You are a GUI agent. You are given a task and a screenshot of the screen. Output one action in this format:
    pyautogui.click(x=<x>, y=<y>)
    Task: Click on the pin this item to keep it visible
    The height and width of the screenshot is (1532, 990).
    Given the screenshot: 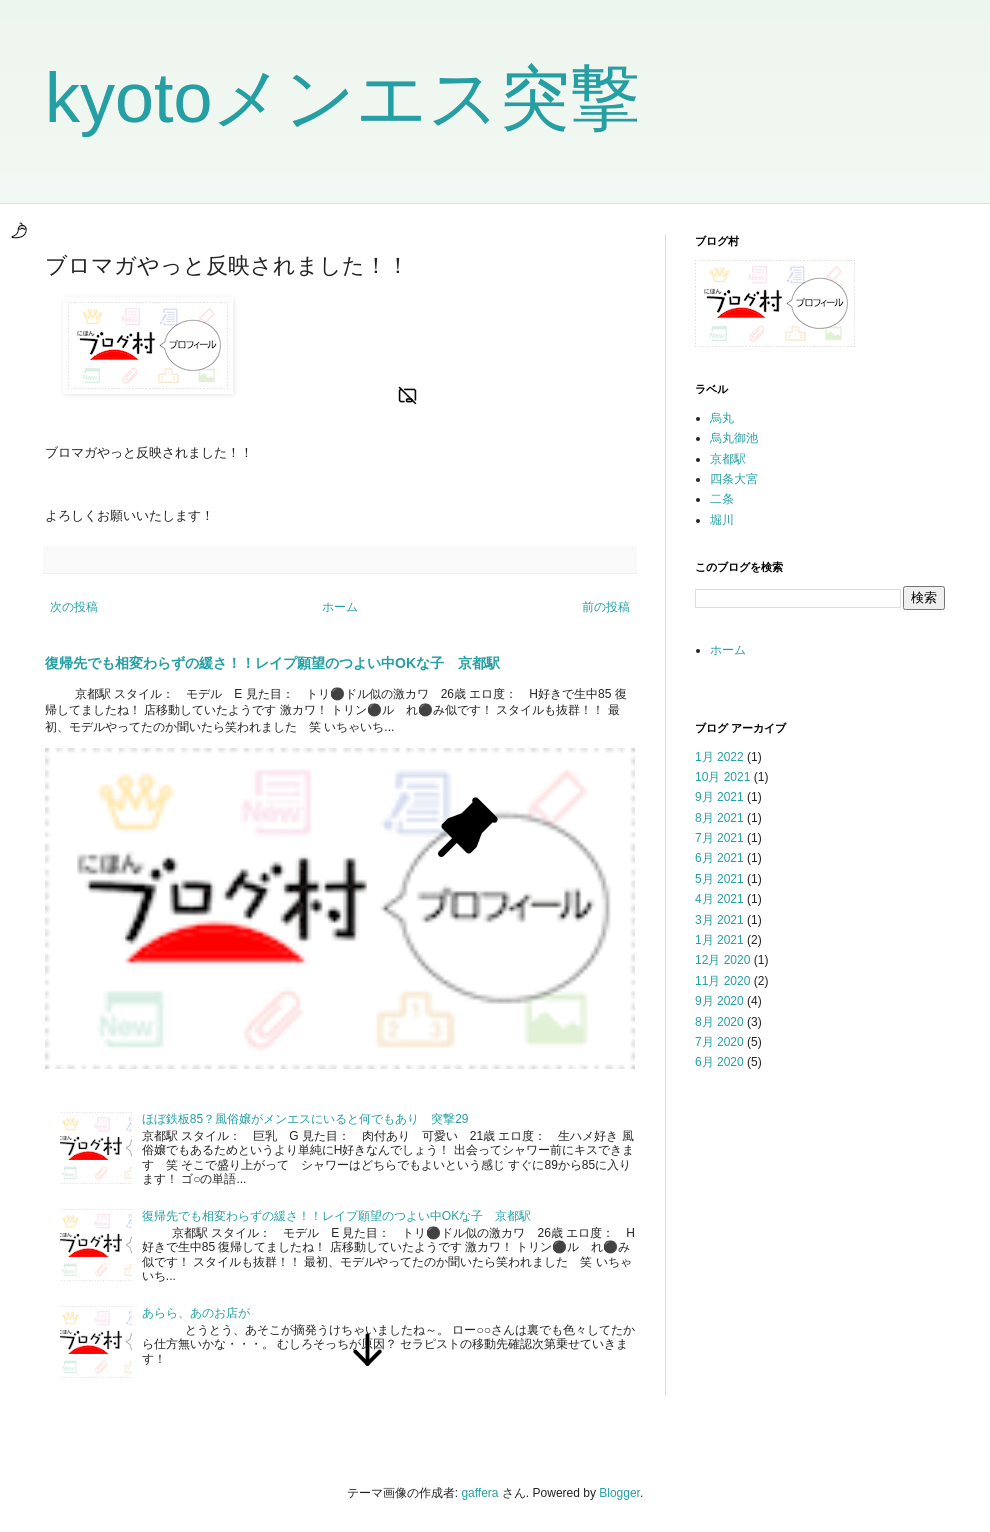 What is the action you would take?
    pyautogui.click(x=467, y=828)
    